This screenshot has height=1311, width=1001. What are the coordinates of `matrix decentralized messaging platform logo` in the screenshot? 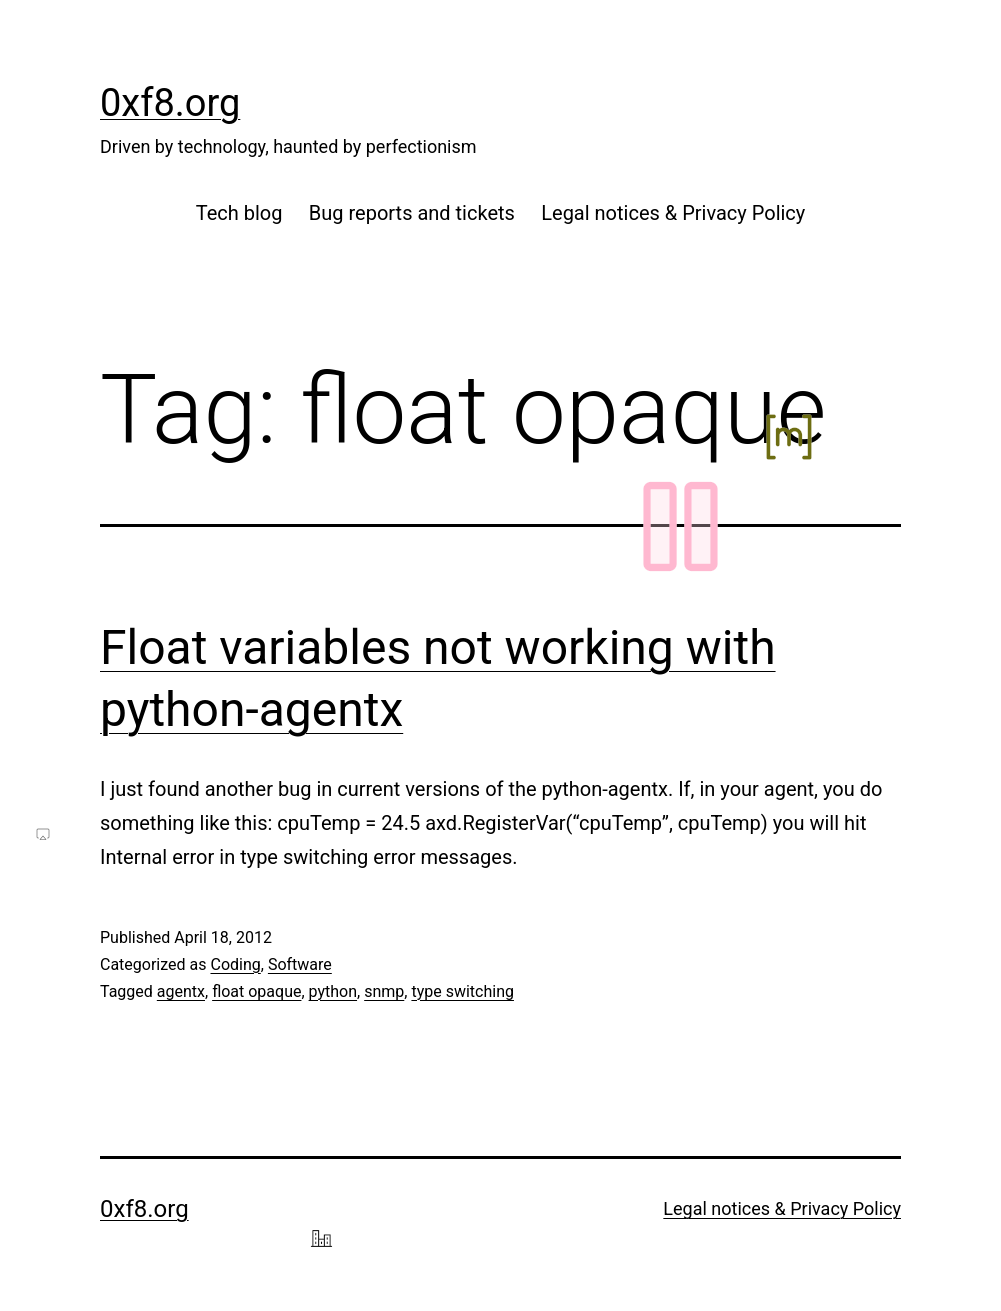 It's located at (789, 437).